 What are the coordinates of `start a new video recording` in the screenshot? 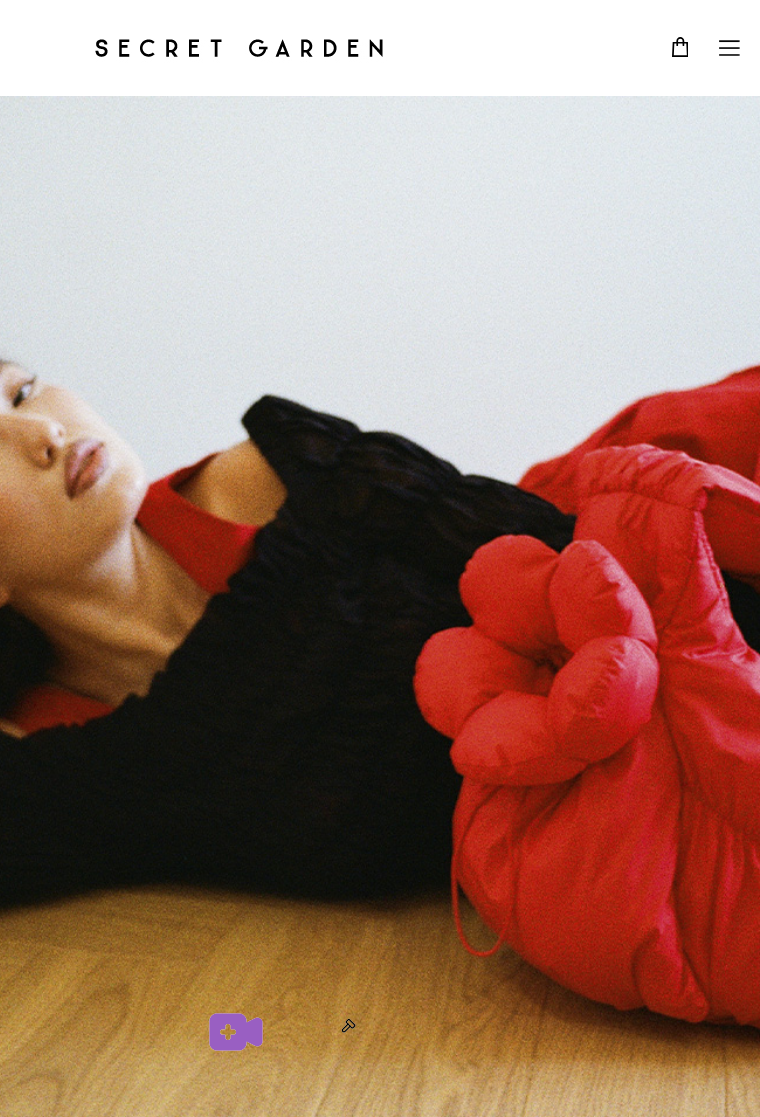 It's located at (236, 1032).